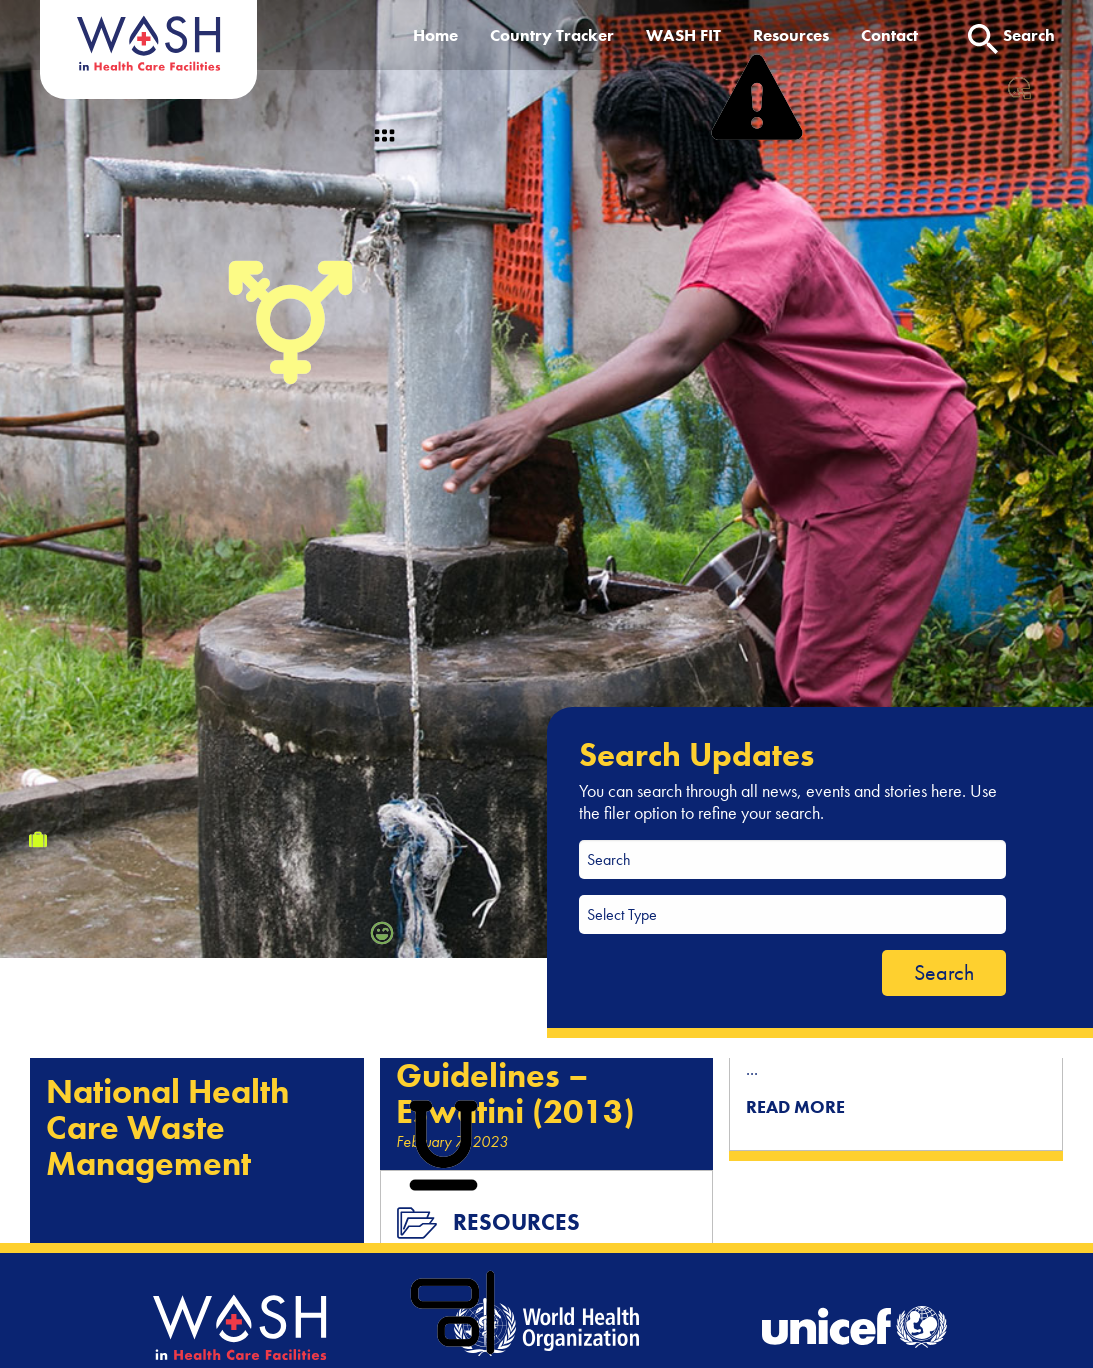 This screenshot has width=1093, height=1368. What do you see at coordinates (1019, 88) in the screenshot?
I see `access football or sports content` at bounding box center [1019, 88].